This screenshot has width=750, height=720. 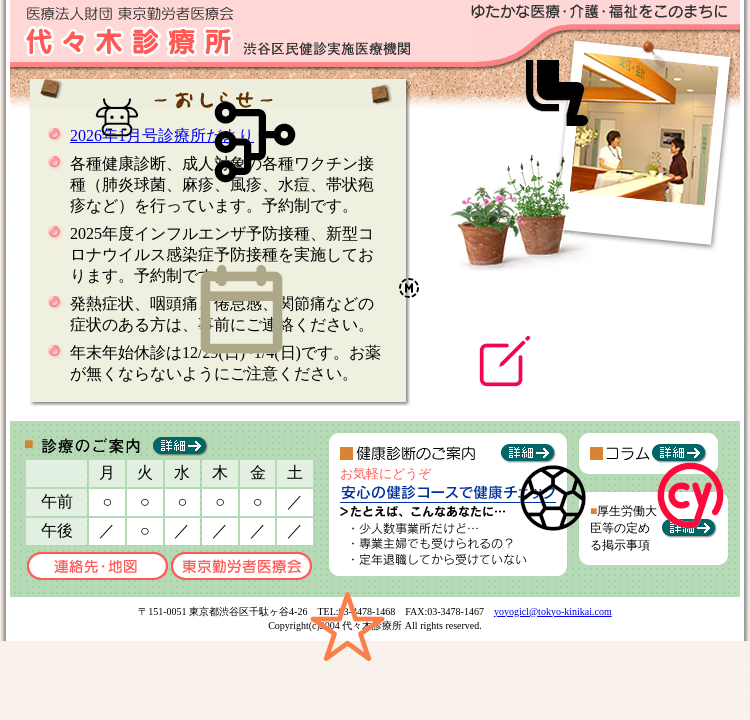 What do you see at coordinates (690, 495) in the screenshot?
I see `cypress testing framework logo` at bounding box center [690, 495].